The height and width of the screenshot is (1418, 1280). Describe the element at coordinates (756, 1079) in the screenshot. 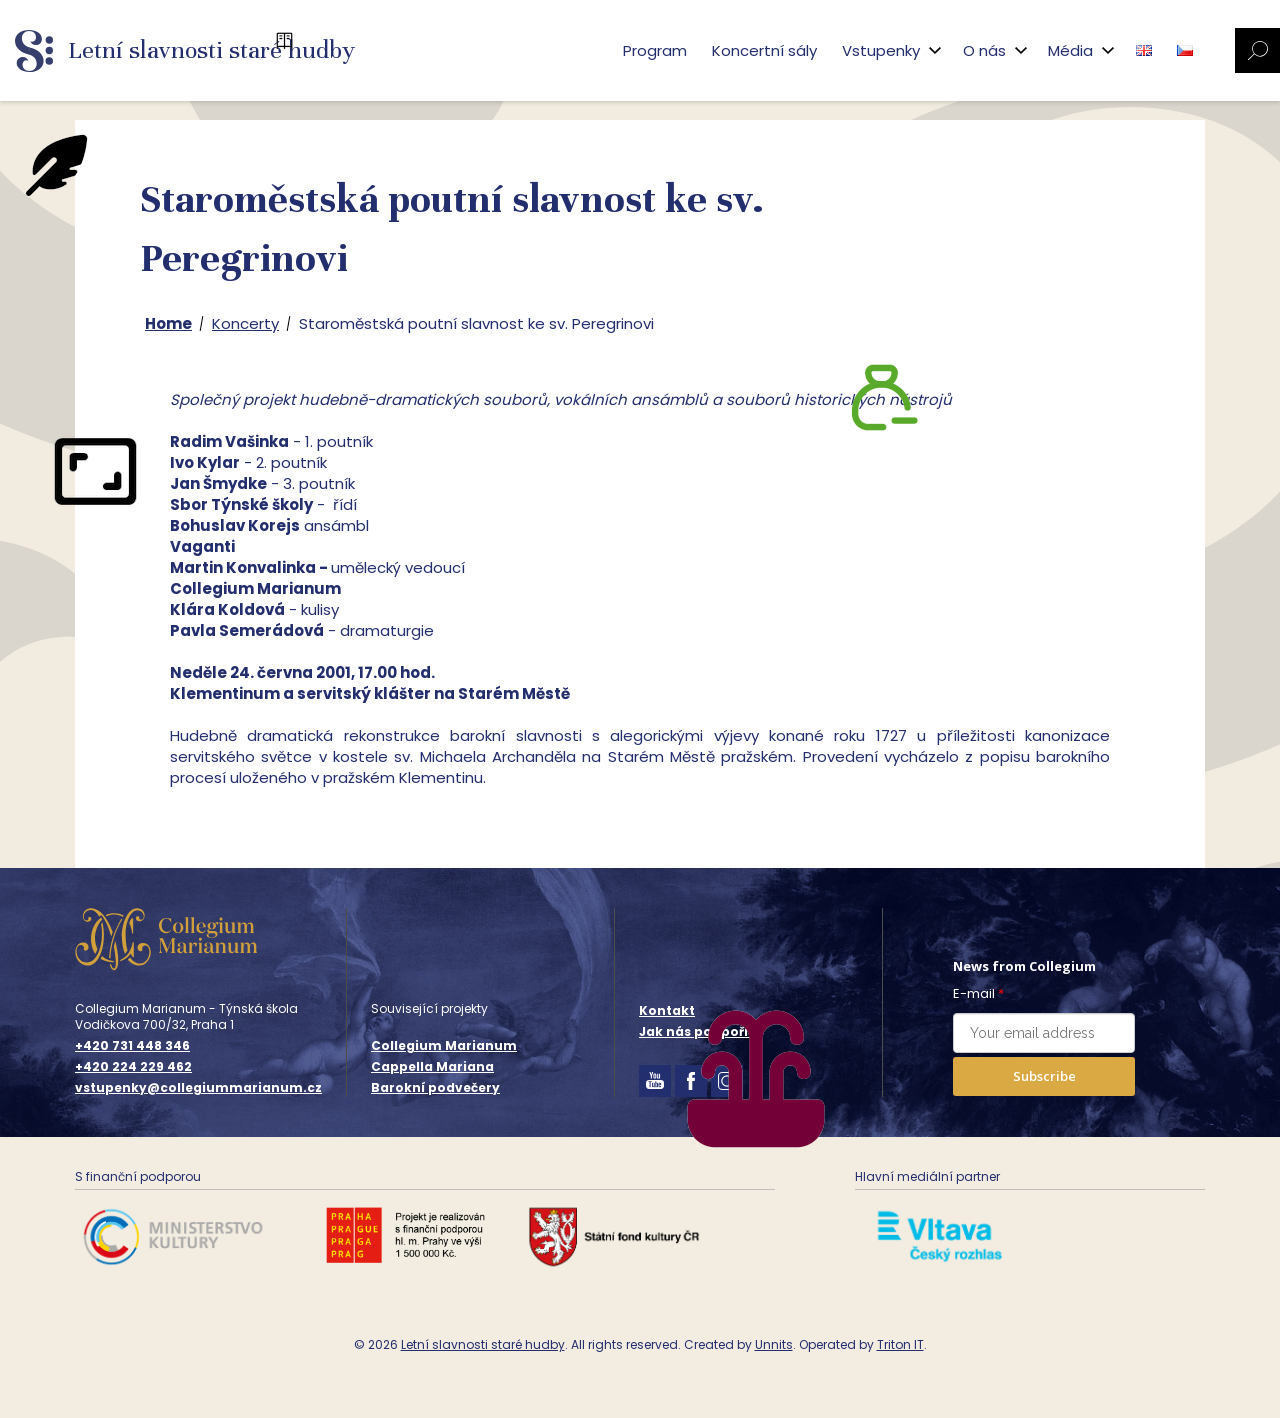

I see `view nearby fountains or water features` at that location.